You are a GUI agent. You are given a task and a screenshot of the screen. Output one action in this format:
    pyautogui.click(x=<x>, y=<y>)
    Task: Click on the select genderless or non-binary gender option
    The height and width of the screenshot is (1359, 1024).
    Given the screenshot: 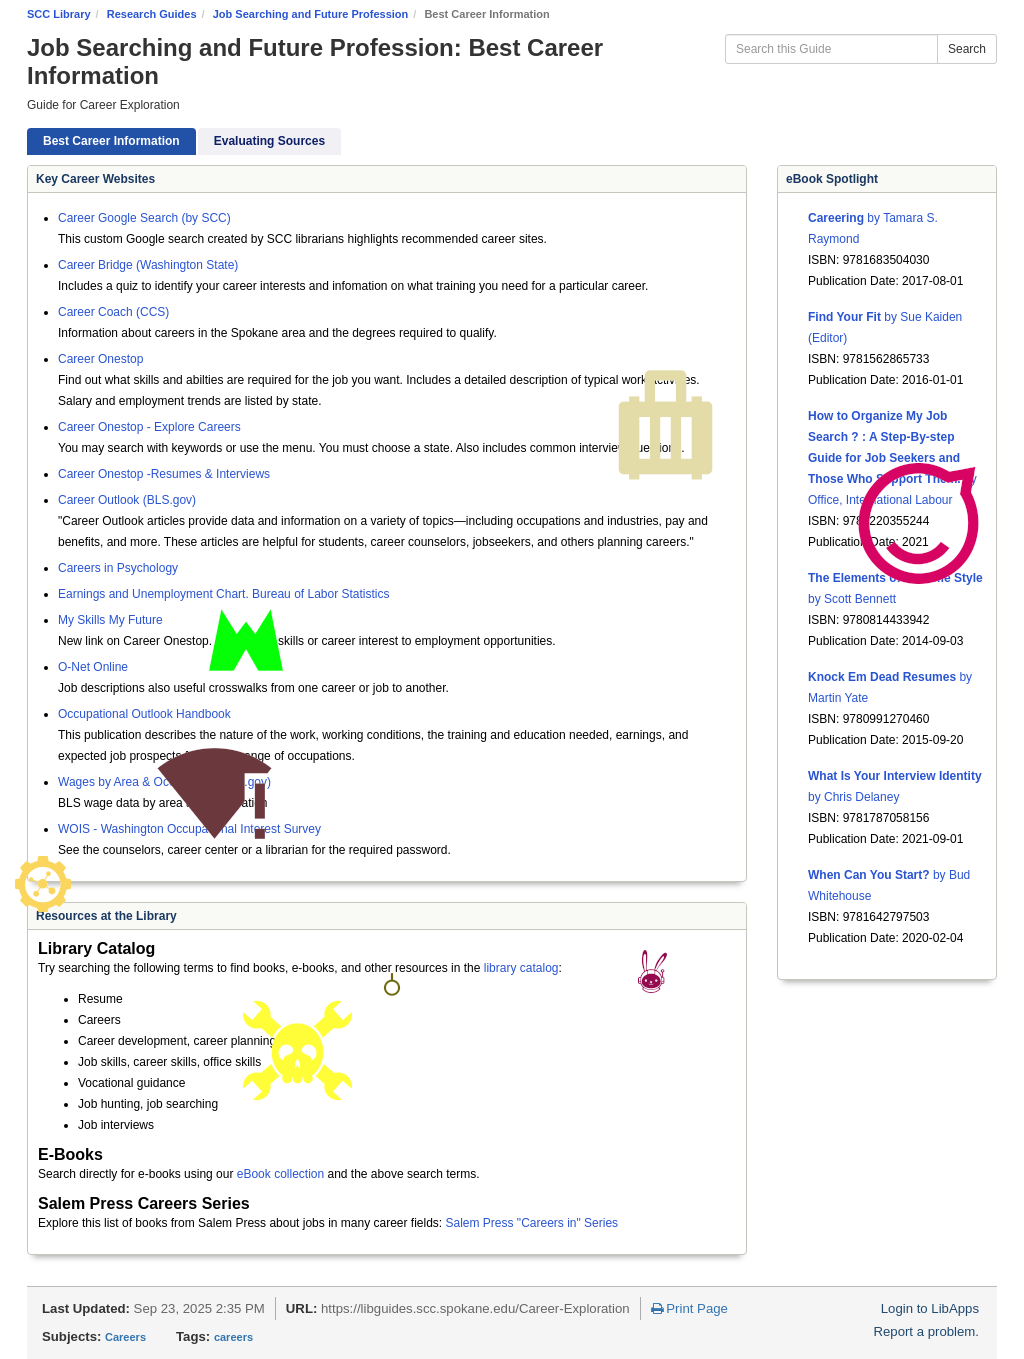 What is the action you would take?
    pyautogui.click(x=392, y=985)
    